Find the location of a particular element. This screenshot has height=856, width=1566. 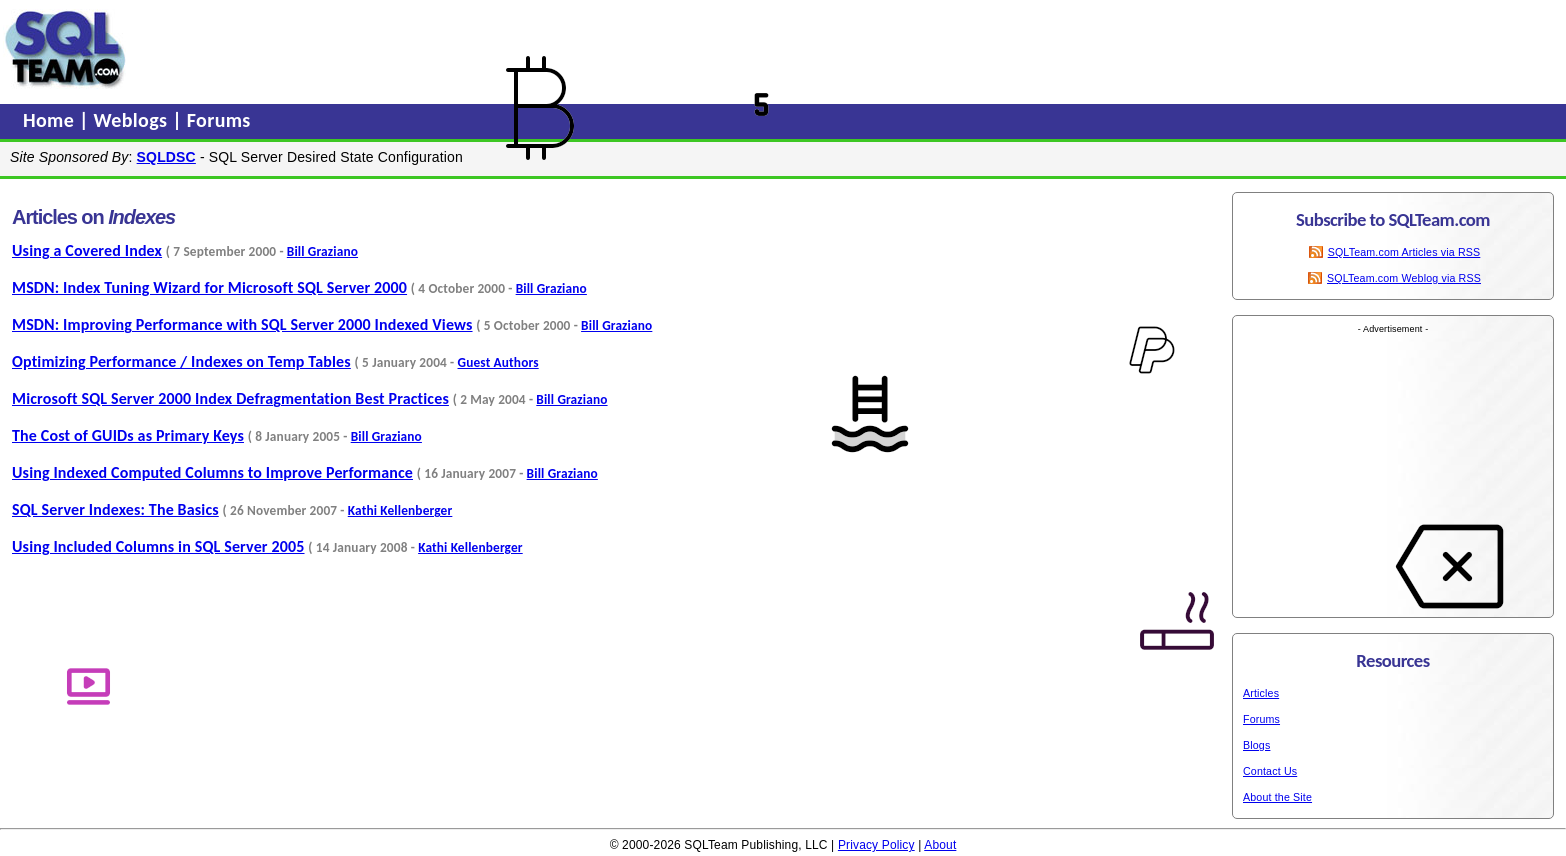

indicates a designated smoking area is located at coordinates (1177, 629).